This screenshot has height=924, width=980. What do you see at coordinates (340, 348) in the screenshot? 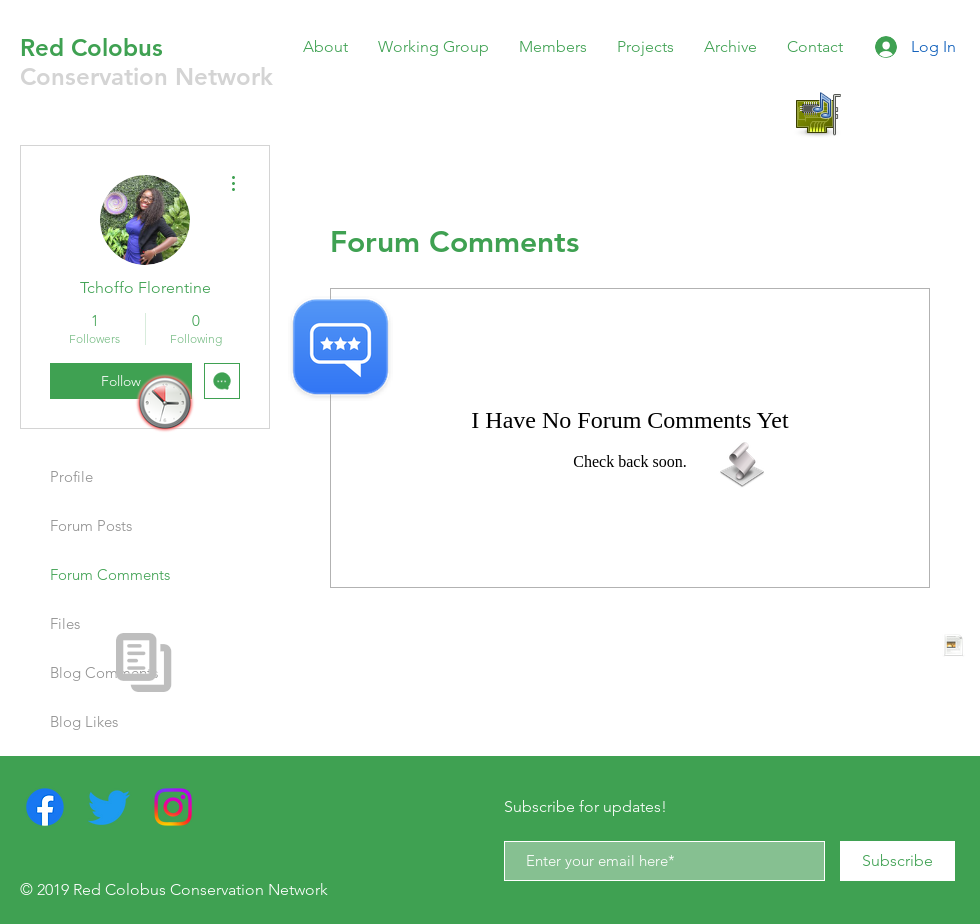
I see `submit feedback or ratings` at bounding box center [340, 348].